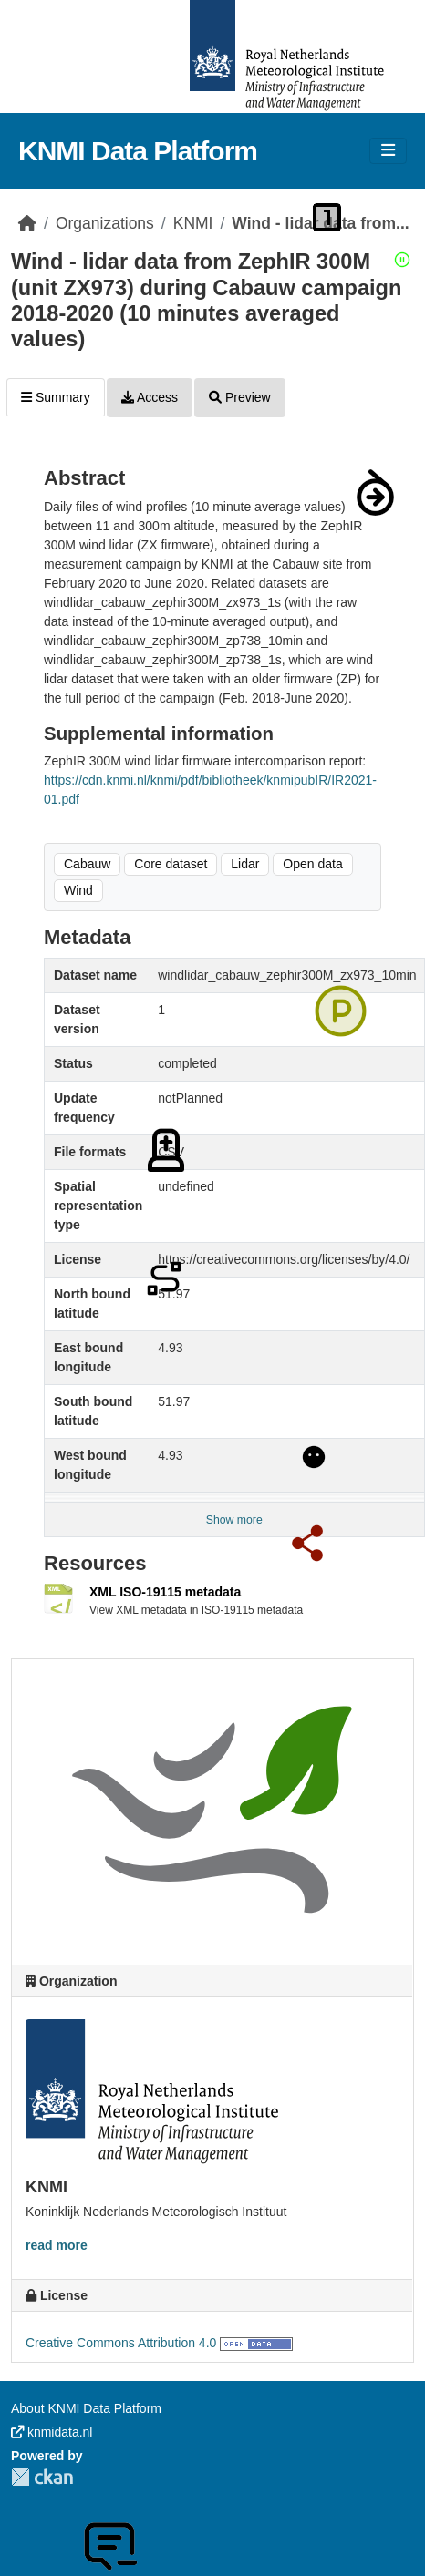 The width and height of the screenshot is (425, 2576). What do you see at coordinates (402, 260) in the screenshot?
I see `pause media playback` at bounding box center [402, 260].